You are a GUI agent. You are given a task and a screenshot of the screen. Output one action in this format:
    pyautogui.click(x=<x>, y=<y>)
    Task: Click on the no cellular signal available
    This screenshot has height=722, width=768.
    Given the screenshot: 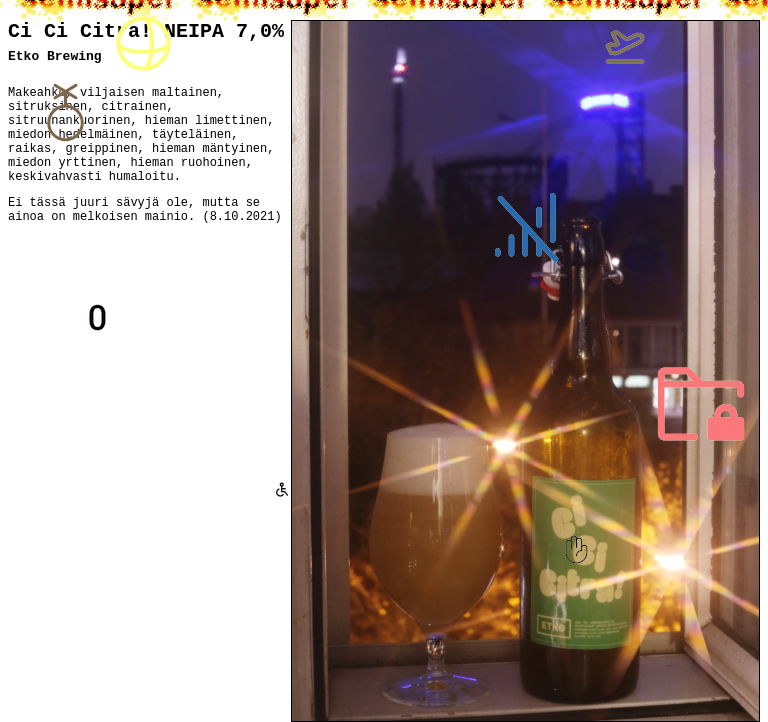 What is the action you would take?
    pyautogui.click(x=528, y=229)
    